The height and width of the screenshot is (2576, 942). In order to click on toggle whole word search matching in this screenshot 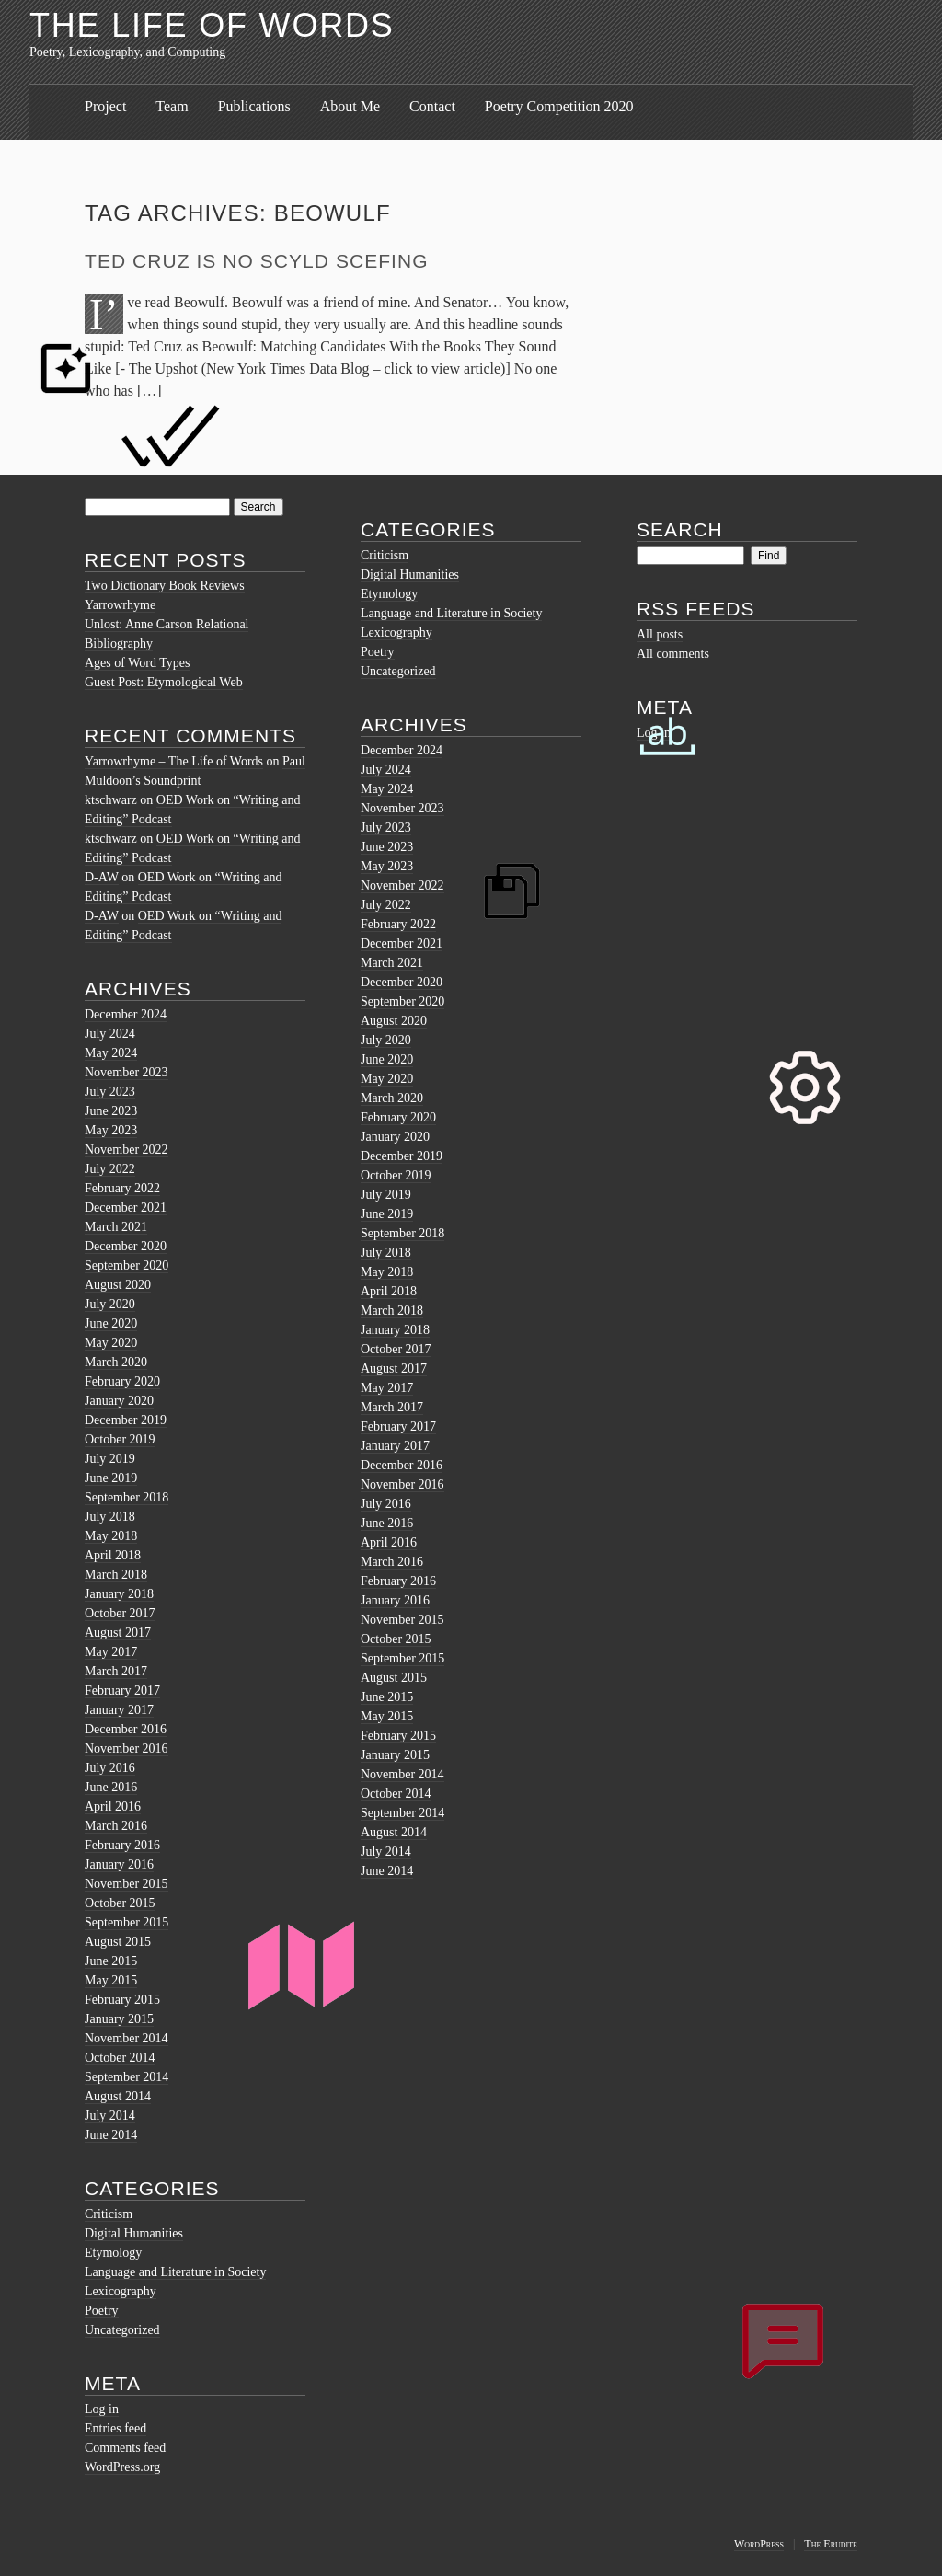, I will do `click(667, 734)`.